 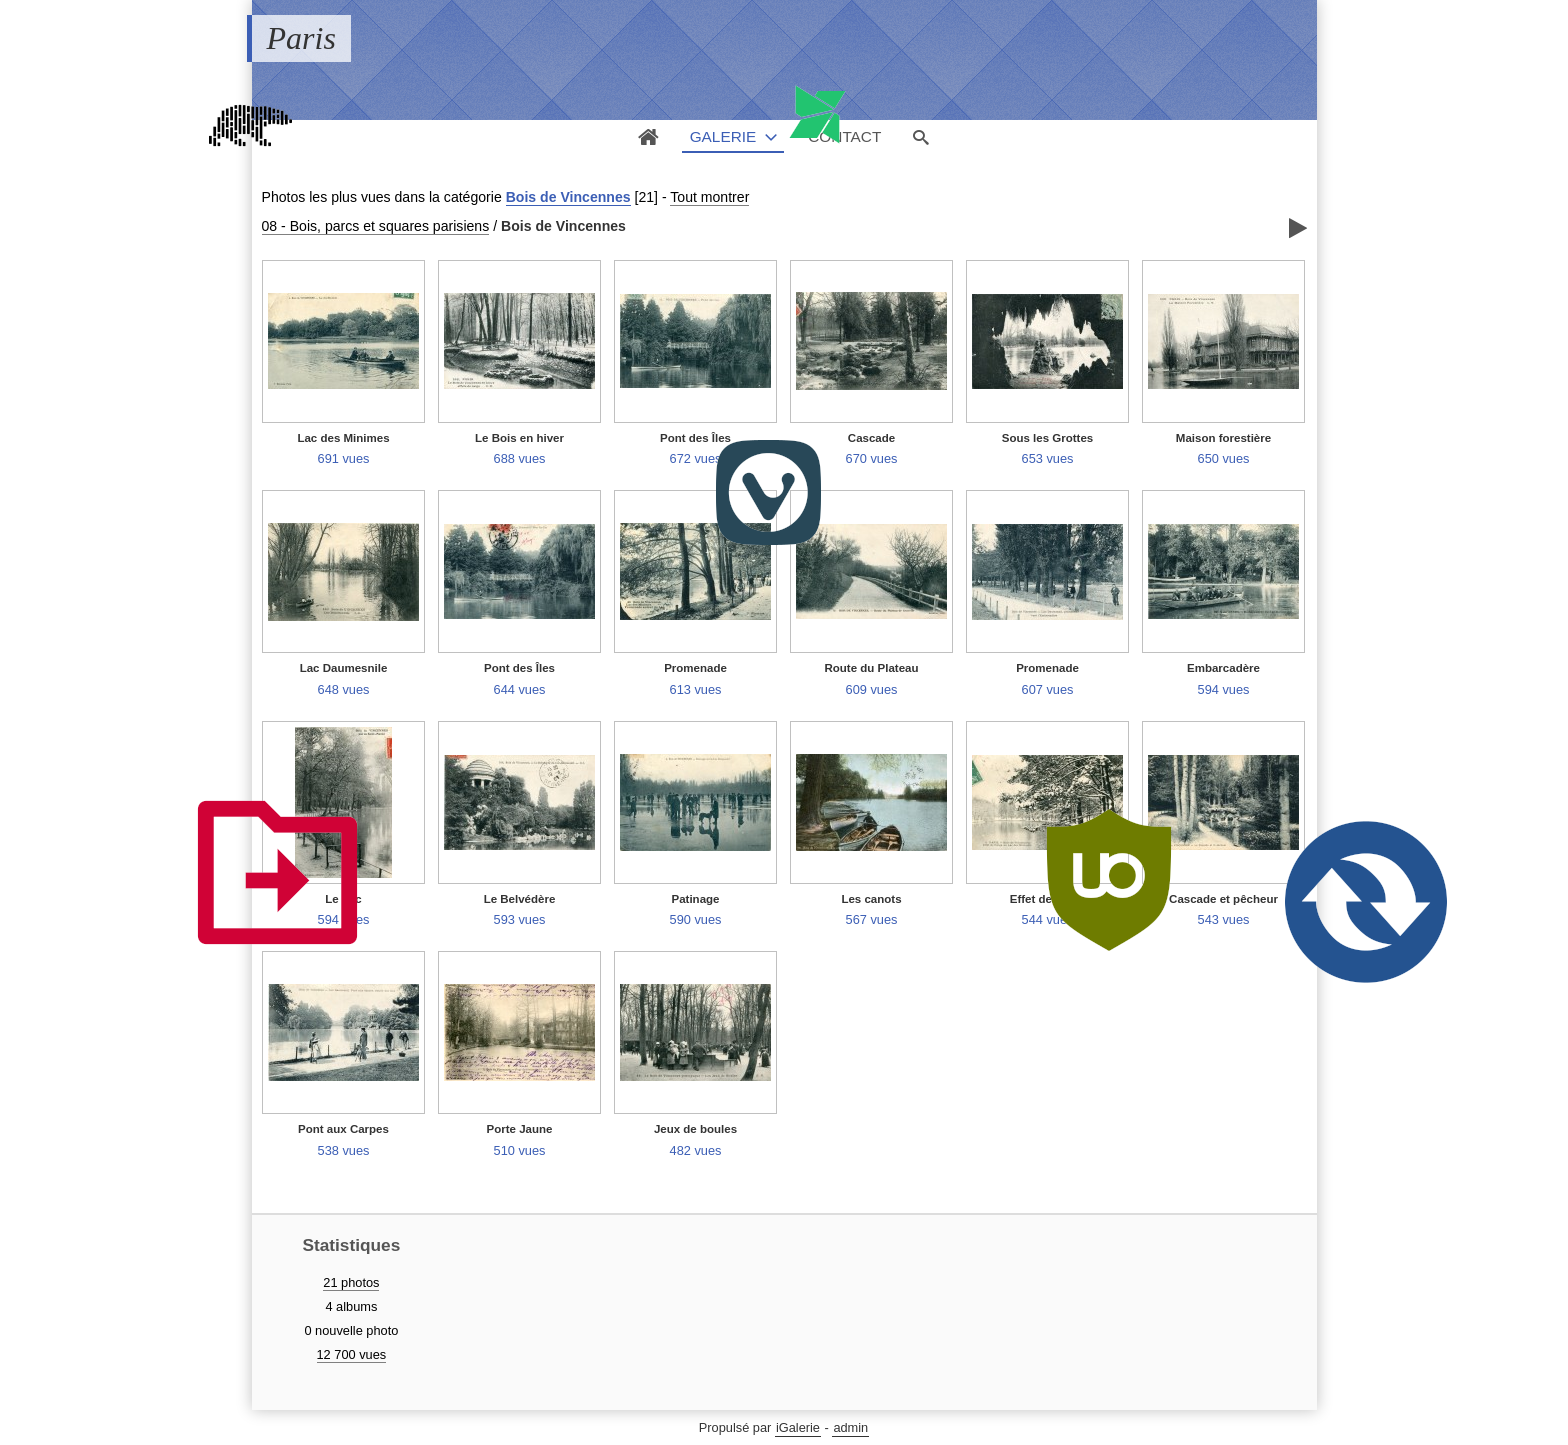 What do you see at coordinates (768, 492) in the screenshot?
I see `open vivaldi browser` at bounding box center [768, 492].